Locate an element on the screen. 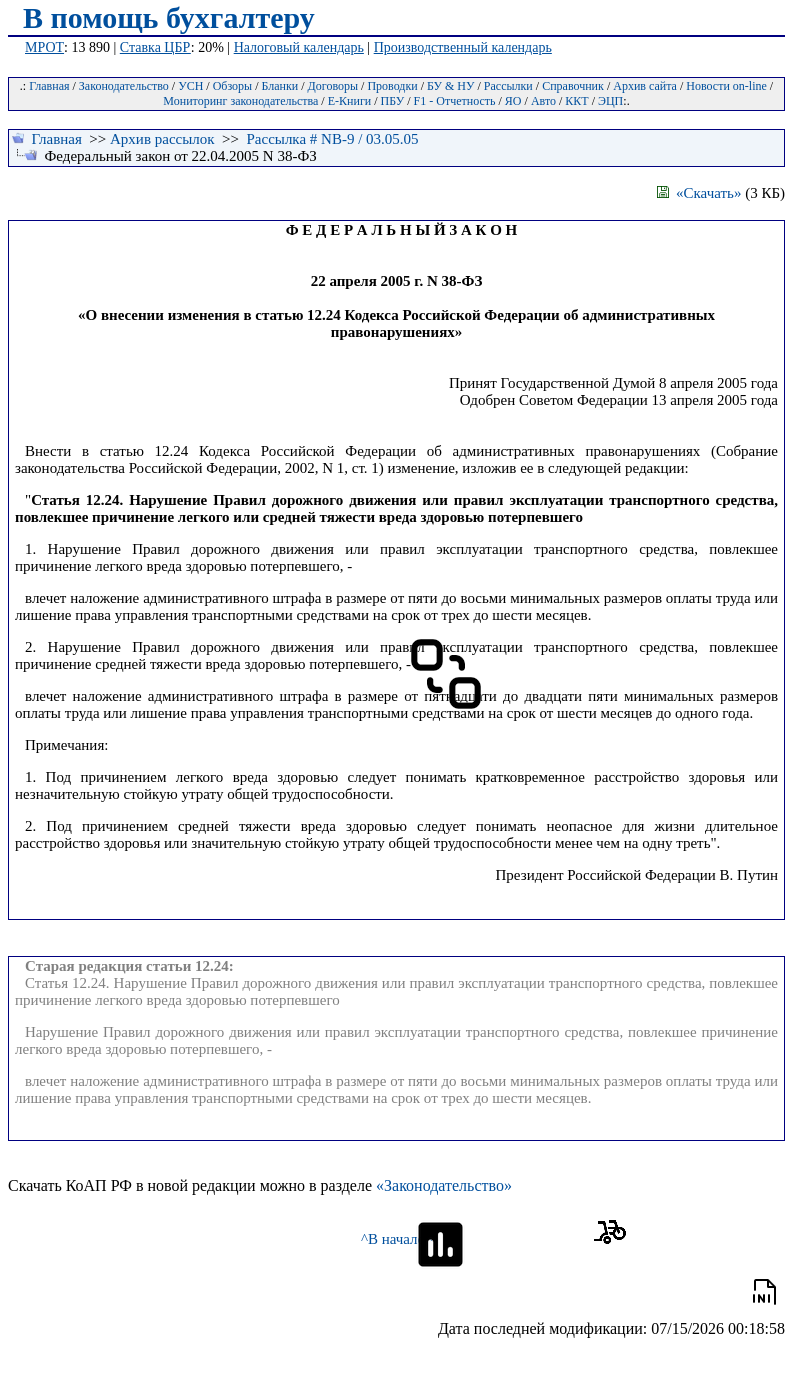 The image size is (793, 1392). open or view an INI configuration file is located at coordinates (765, 1292).